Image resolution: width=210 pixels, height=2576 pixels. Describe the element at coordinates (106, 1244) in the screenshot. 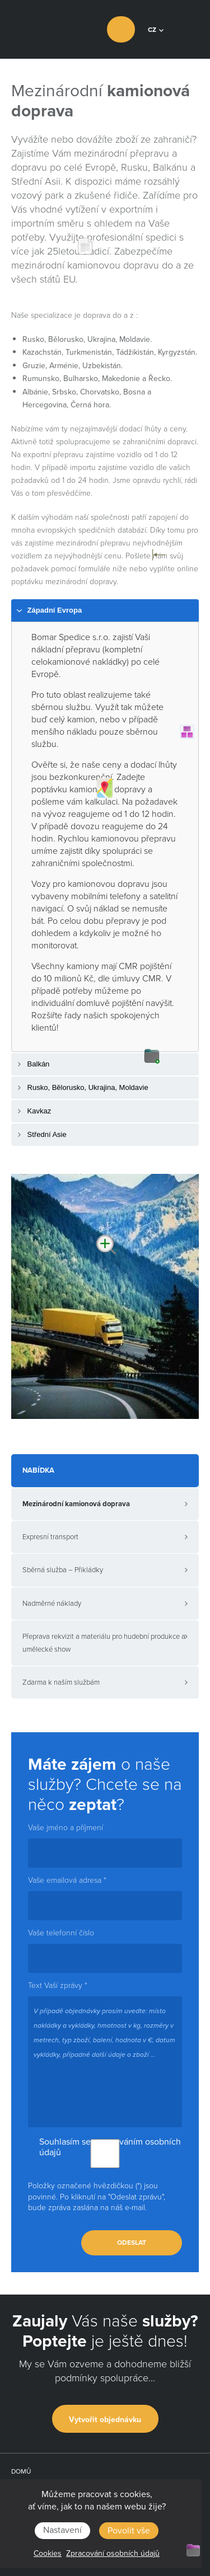

I see `zoom in on the current view` at that location.